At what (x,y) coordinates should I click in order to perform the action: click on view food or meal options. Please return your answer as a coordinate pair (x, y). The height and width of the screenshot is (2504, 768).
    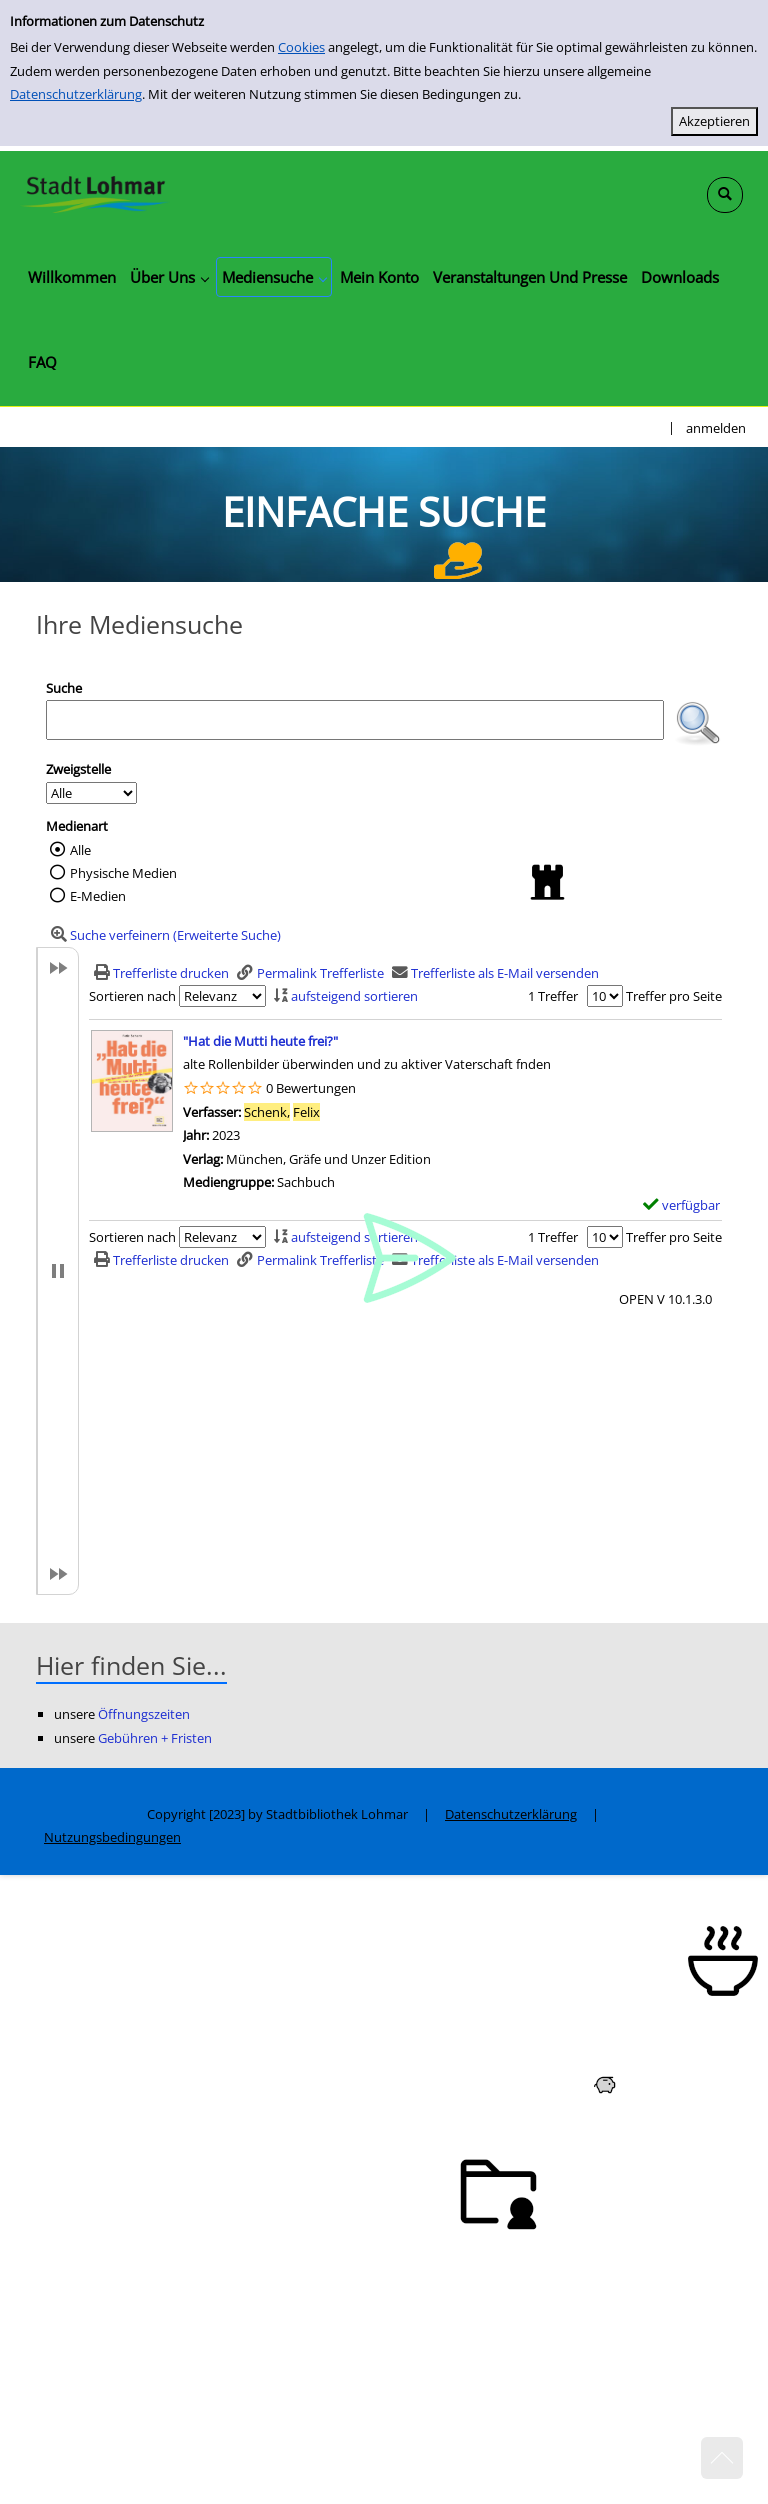
    Looking at the image, I should click on (723, 1961).